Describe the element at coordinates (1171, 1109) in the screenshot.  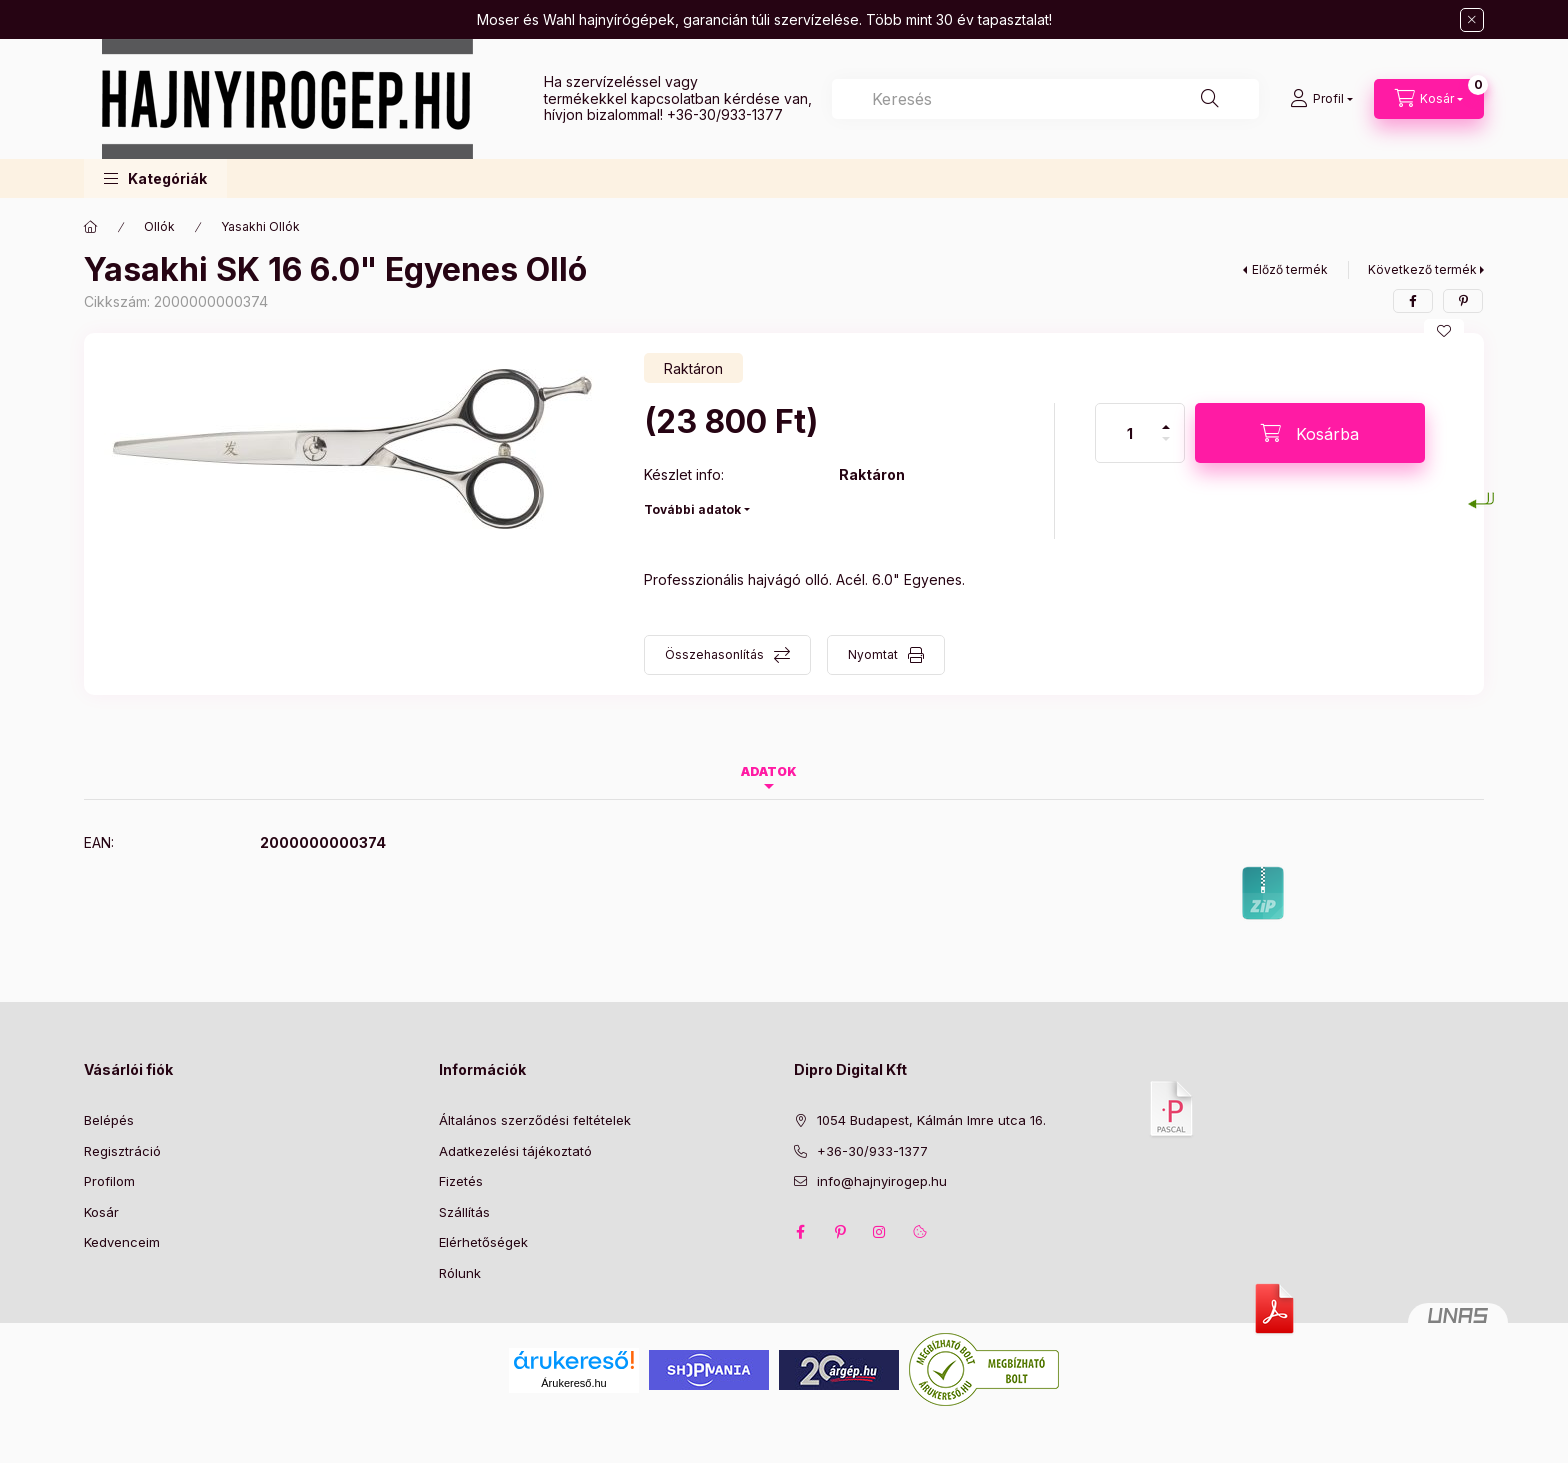
I see `a pascal programming language source file` at that location.